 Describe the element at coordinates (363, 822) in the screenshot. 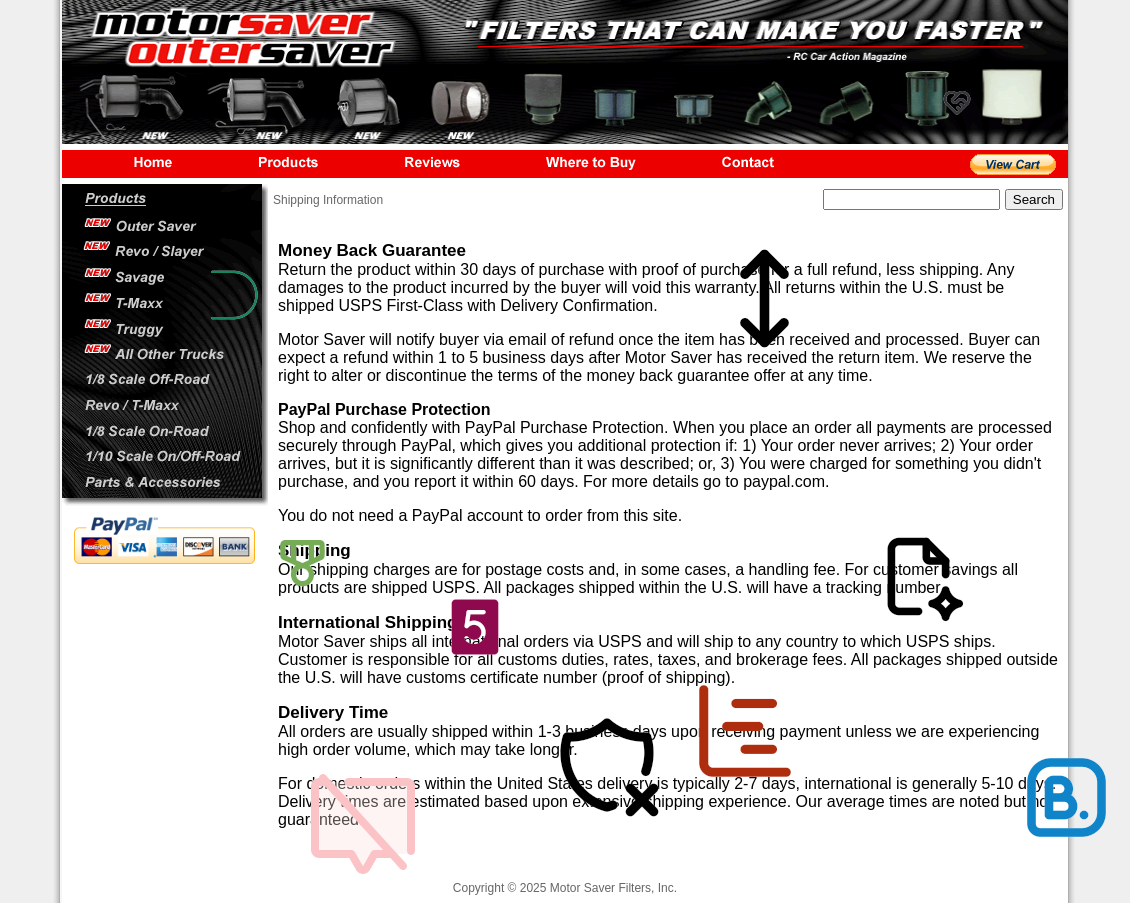

I see `mute or disable chat notifications` at that location.